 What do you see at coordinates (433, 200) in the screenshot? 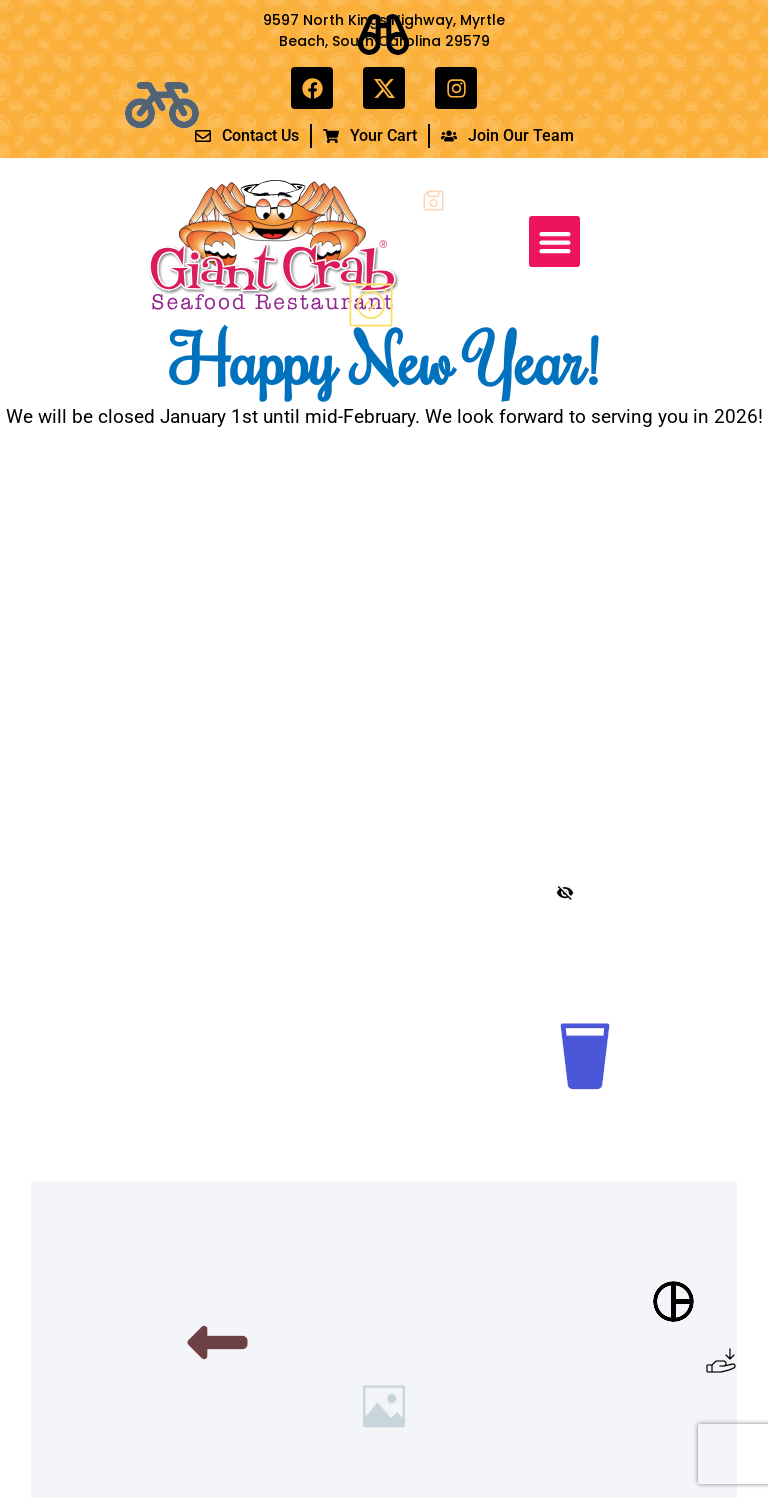
I see `save current file or document` at bounding box center [433, 200].